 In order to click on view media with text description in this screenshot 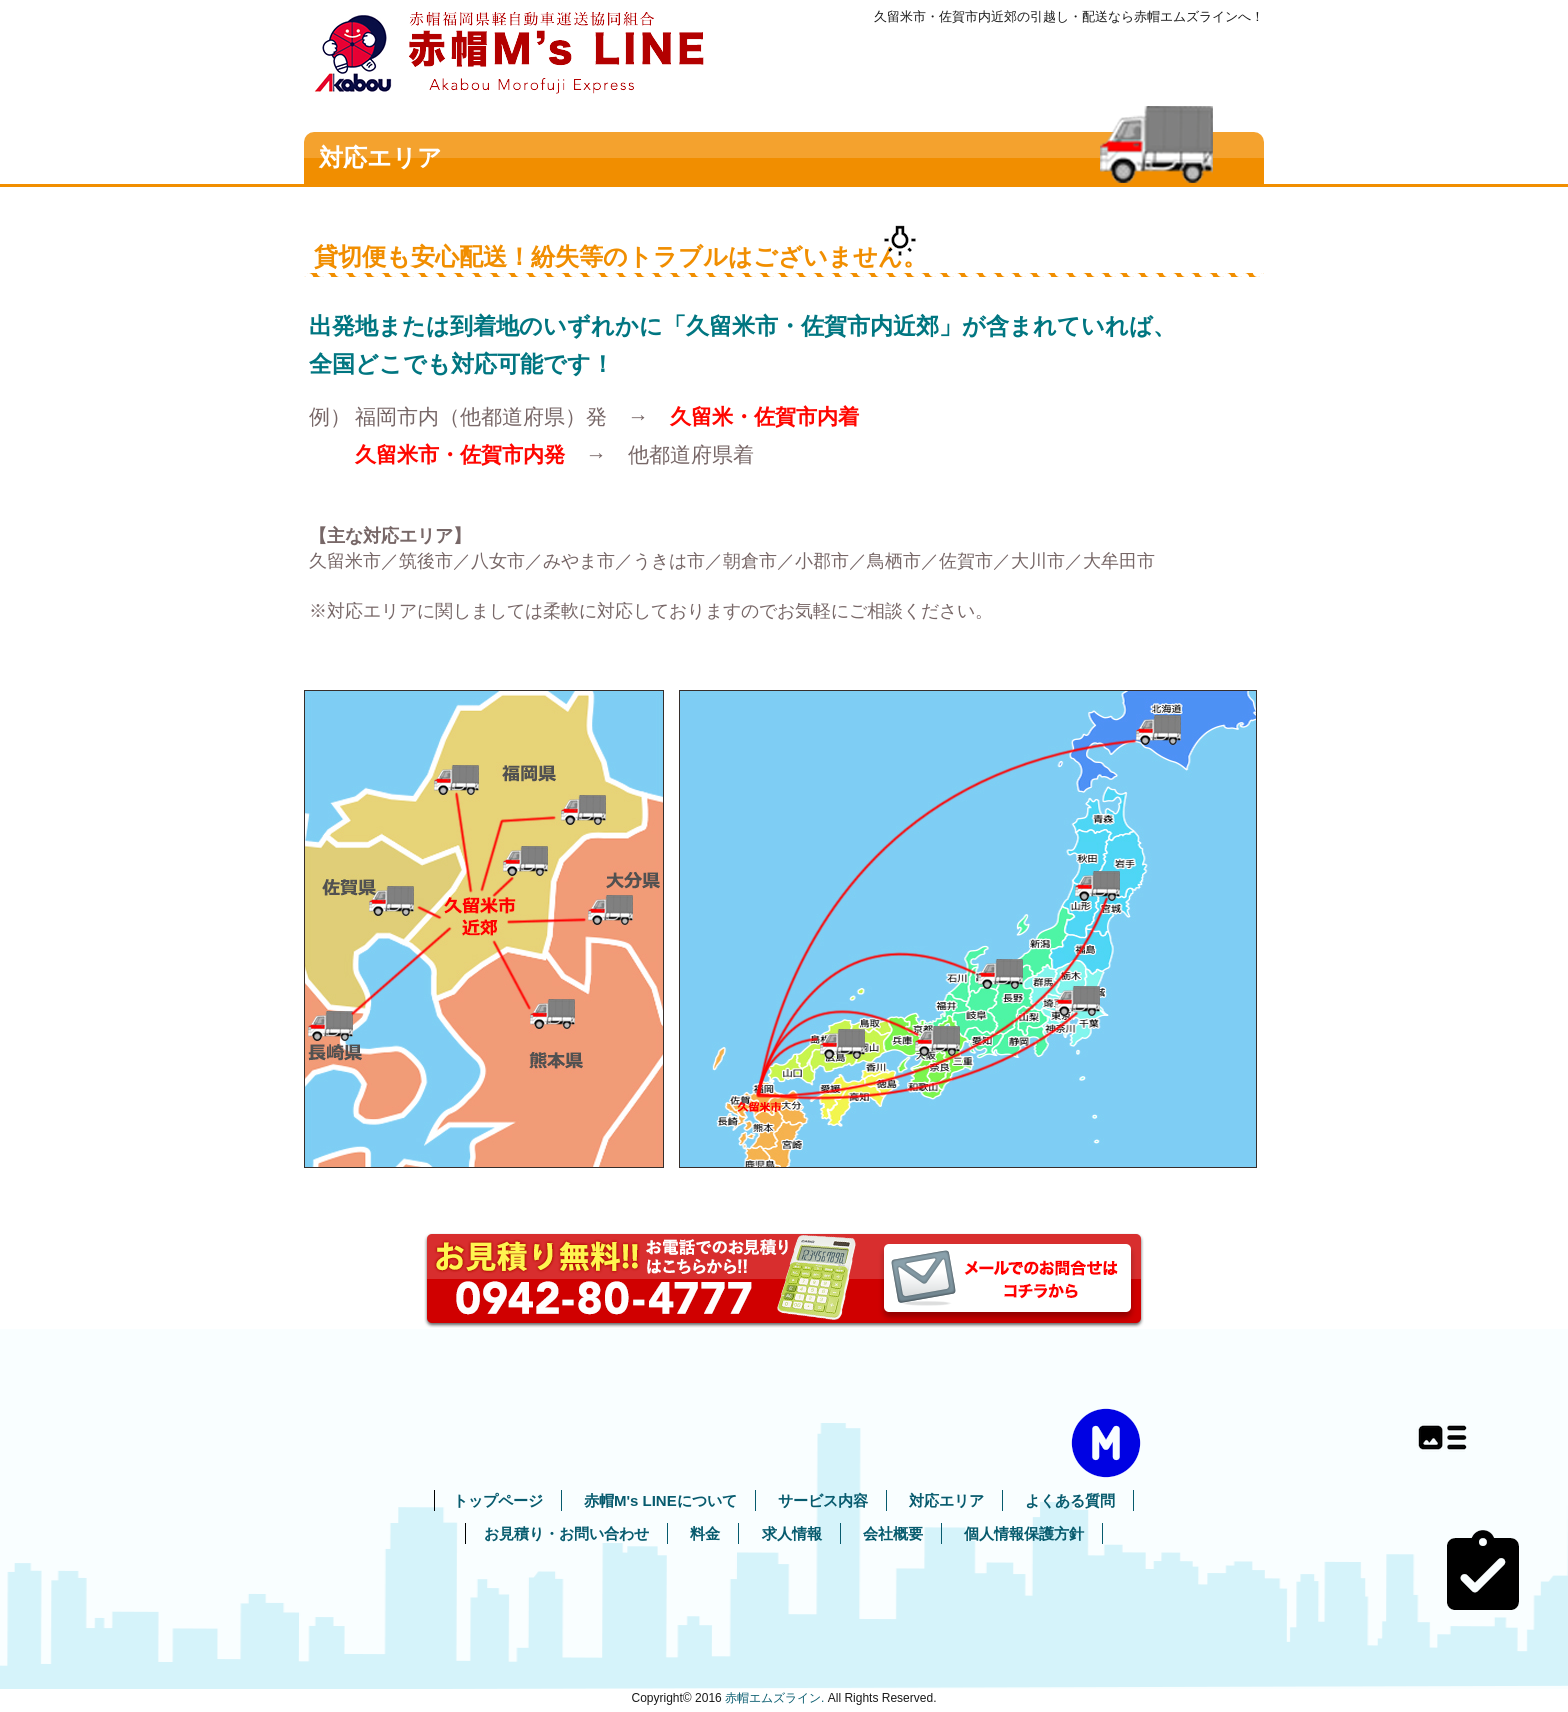, I will do `click(1442, 1437)`.